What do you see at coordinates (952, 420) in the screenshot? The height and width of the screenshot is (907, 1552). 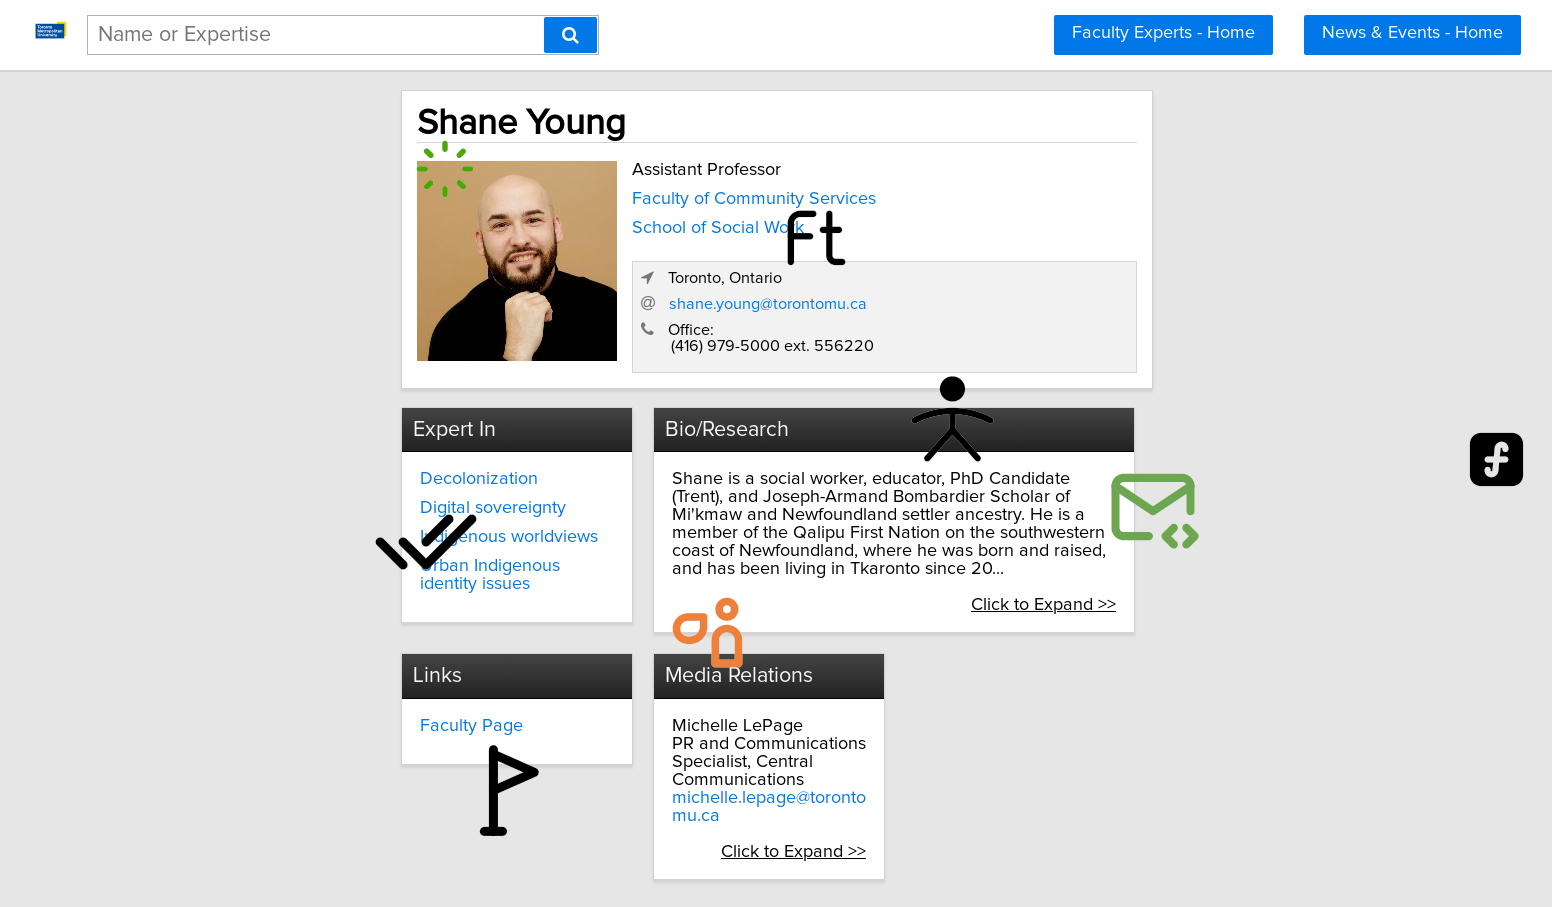 I see `view user profile` at bounding box center [952, 420].